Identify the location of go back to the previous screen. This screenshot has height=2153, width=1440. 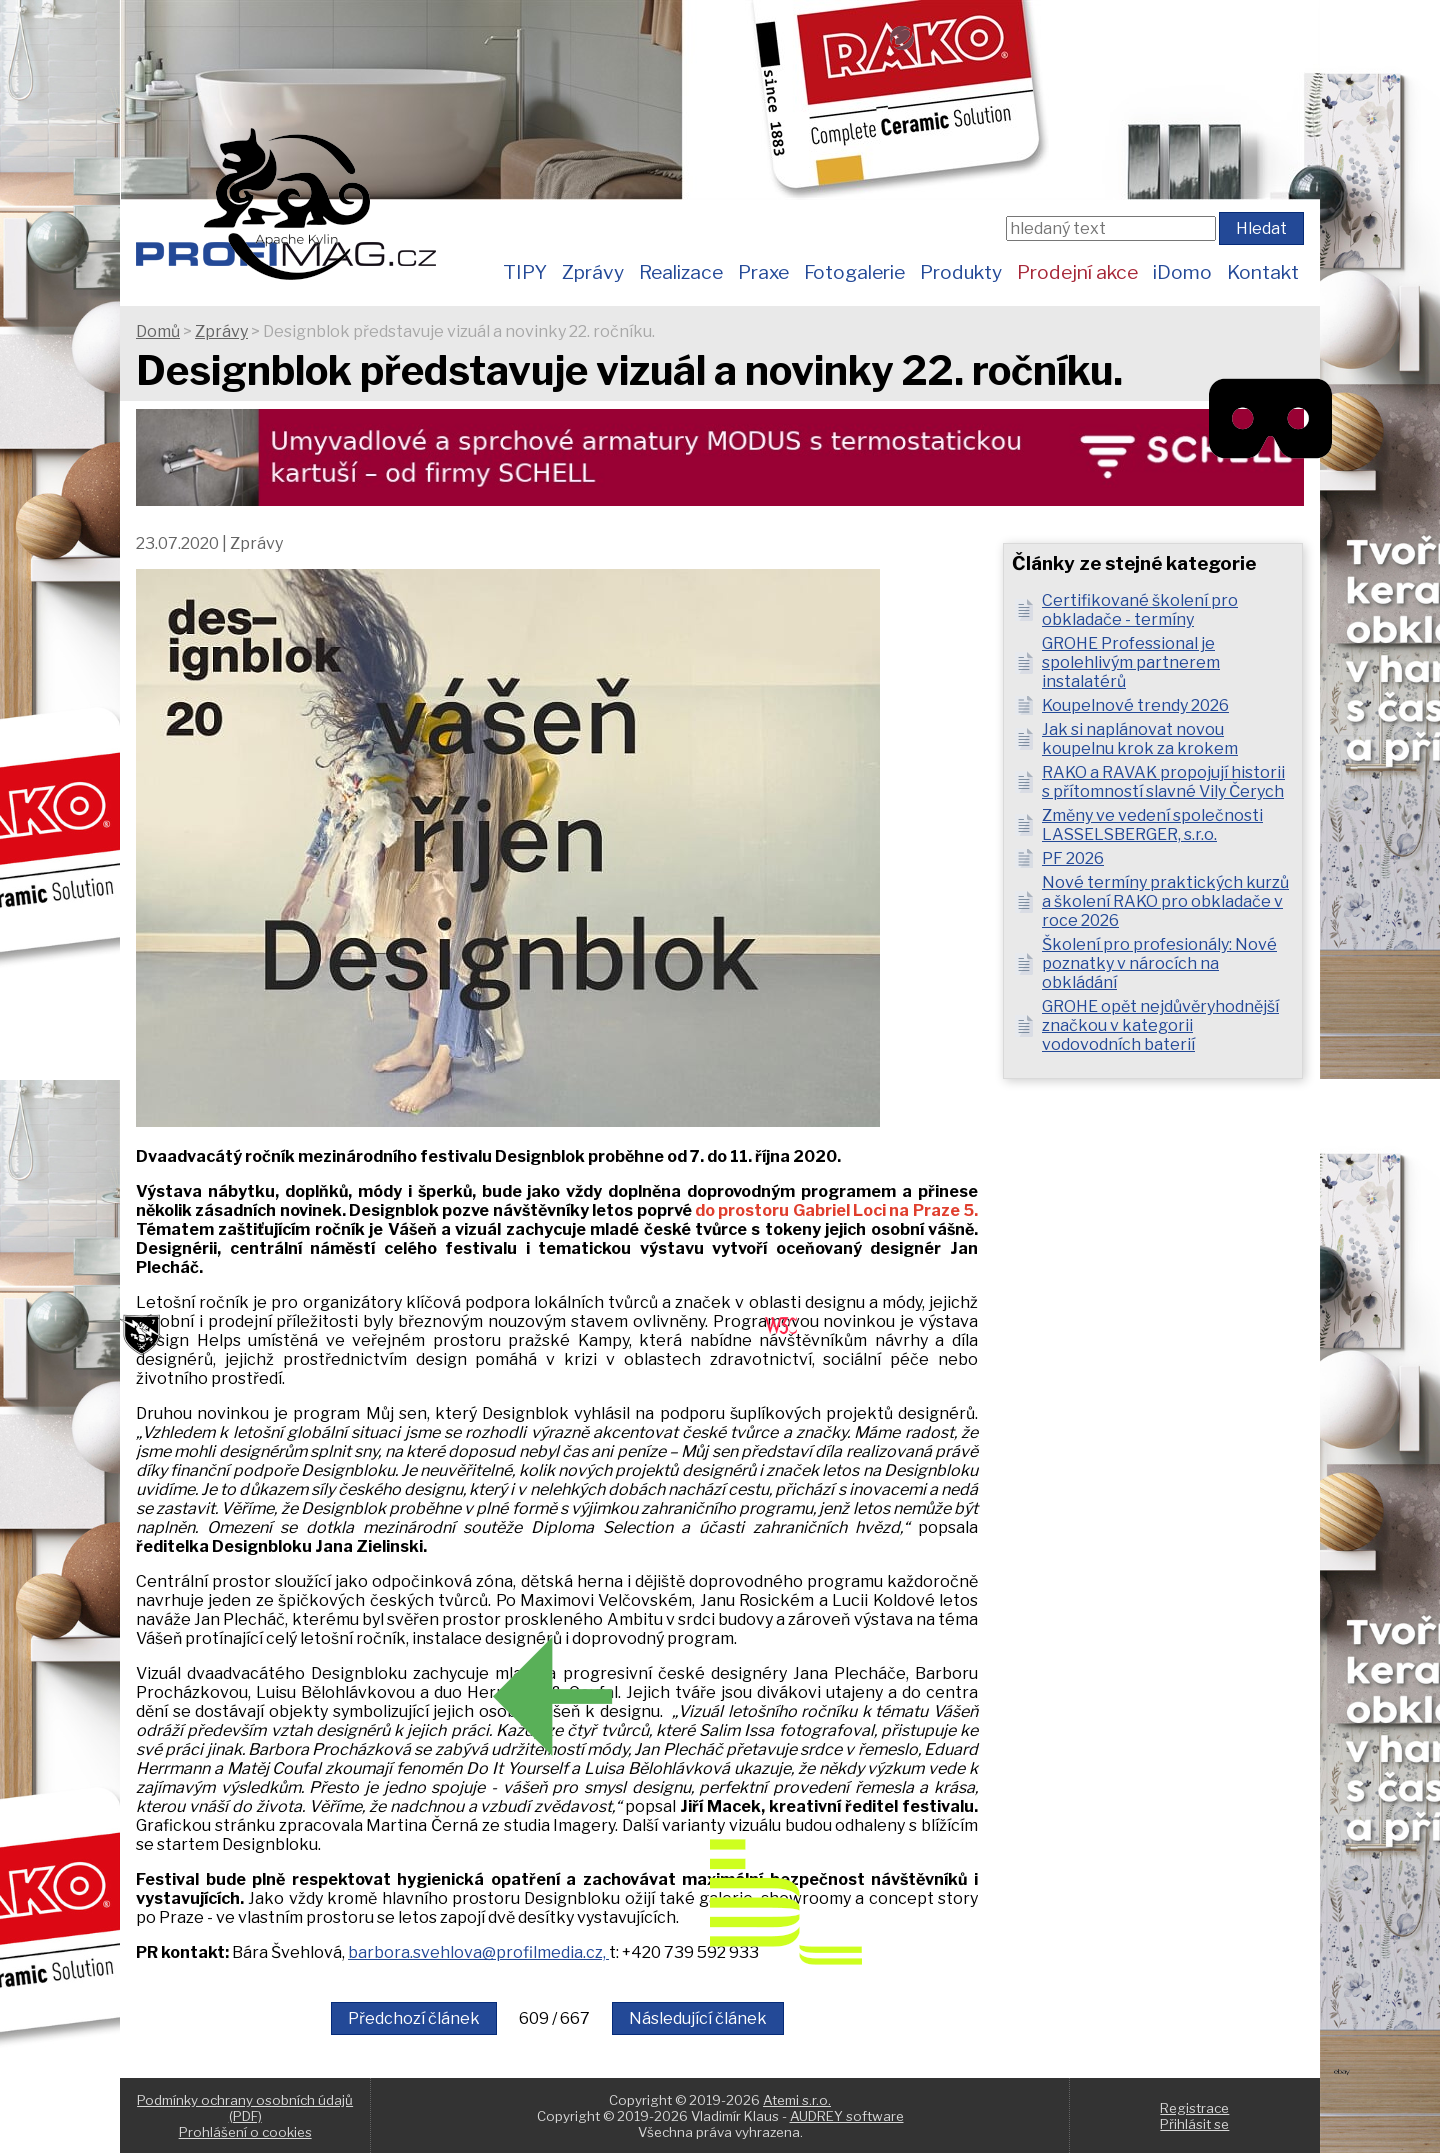
(552, 1696).